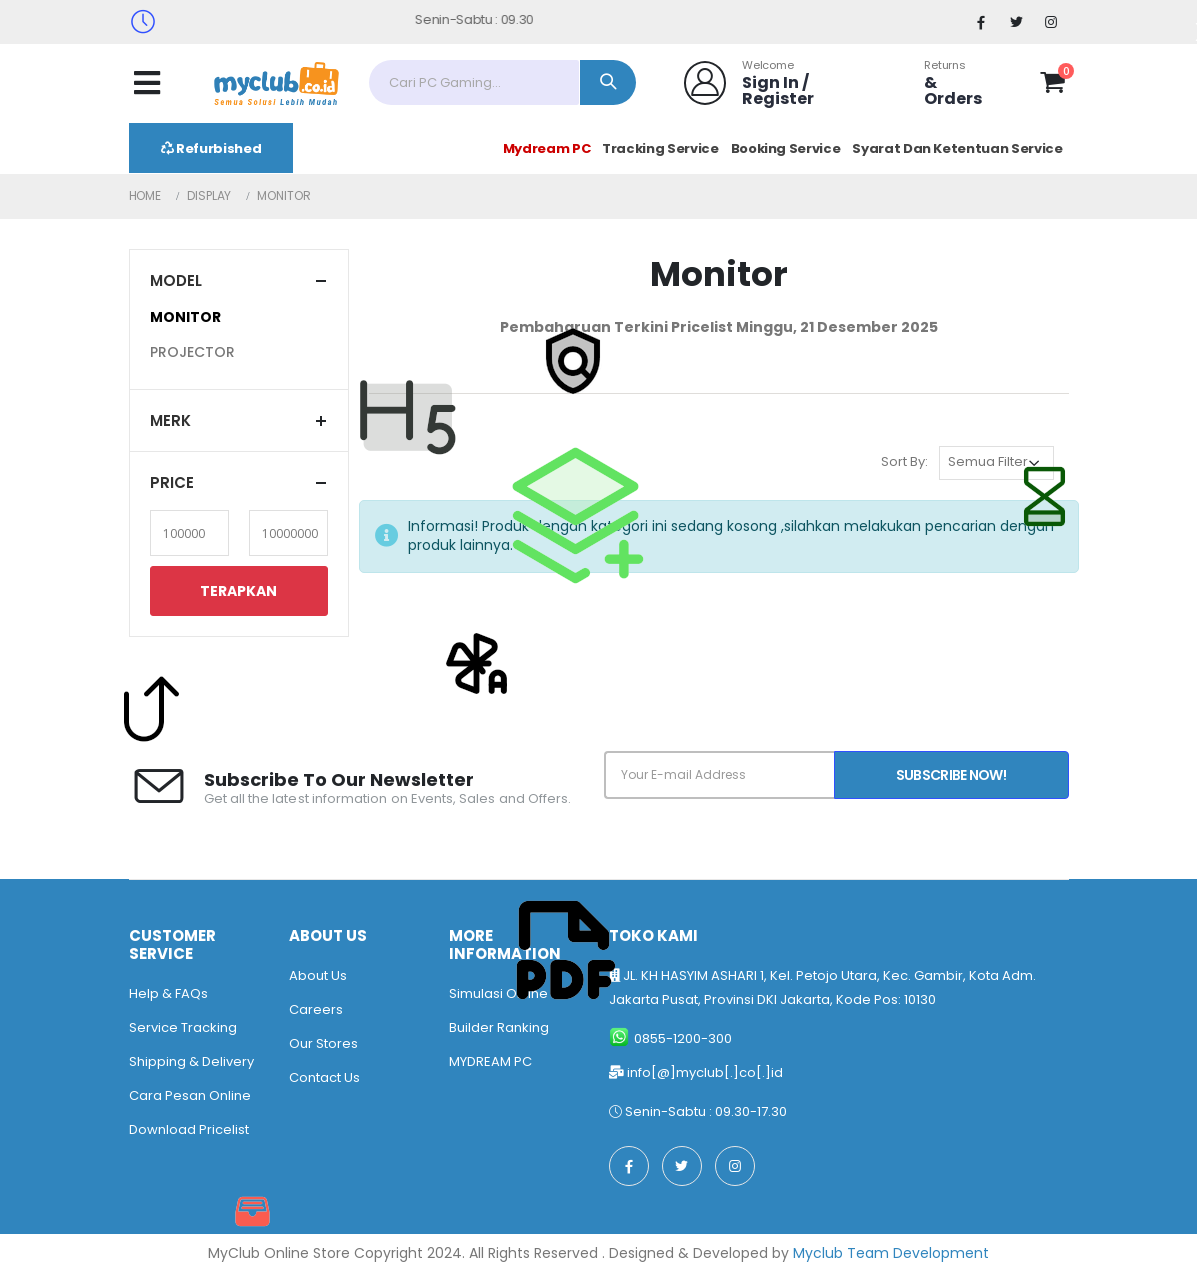  I want to click on add a new layer to the stack, so click(575, 515).